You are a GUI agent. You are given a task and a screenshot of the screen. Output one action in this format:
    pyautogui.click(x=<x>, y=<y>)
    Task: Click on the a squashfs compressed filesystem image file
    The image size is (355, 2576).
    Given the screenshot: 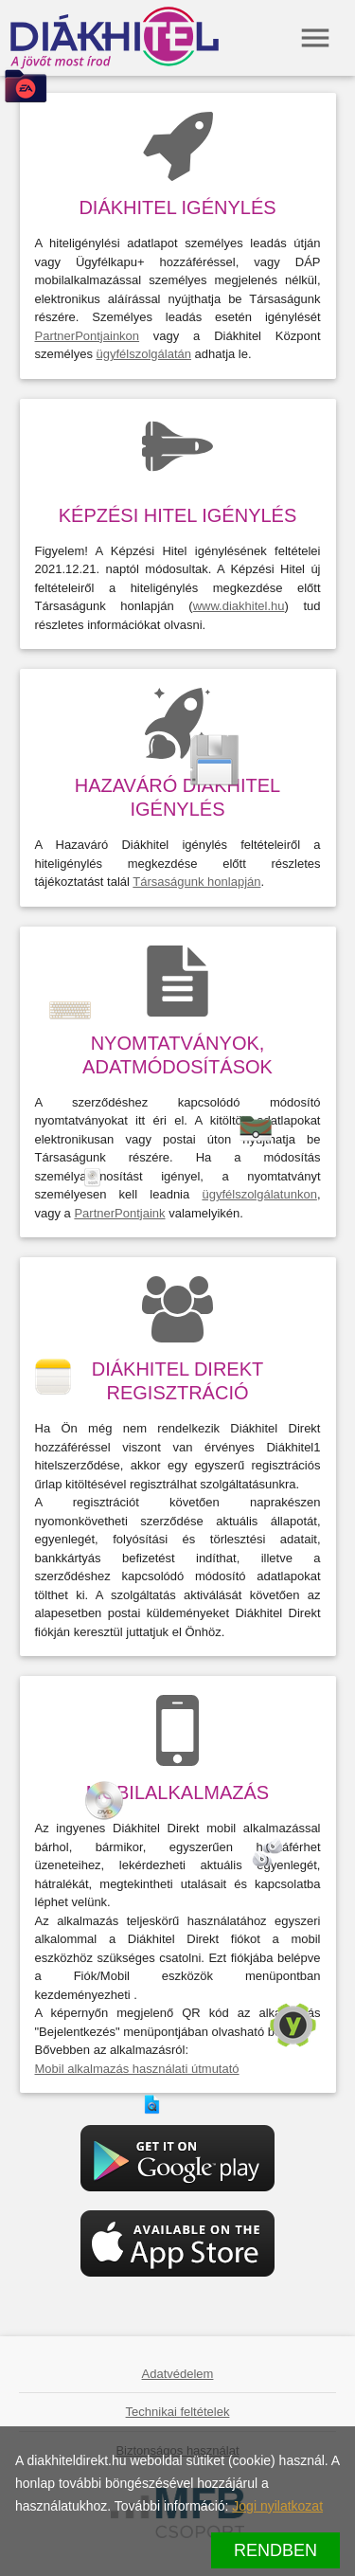 What is the action you would take?
    pyautogui.click(x=92, y=1177)
    